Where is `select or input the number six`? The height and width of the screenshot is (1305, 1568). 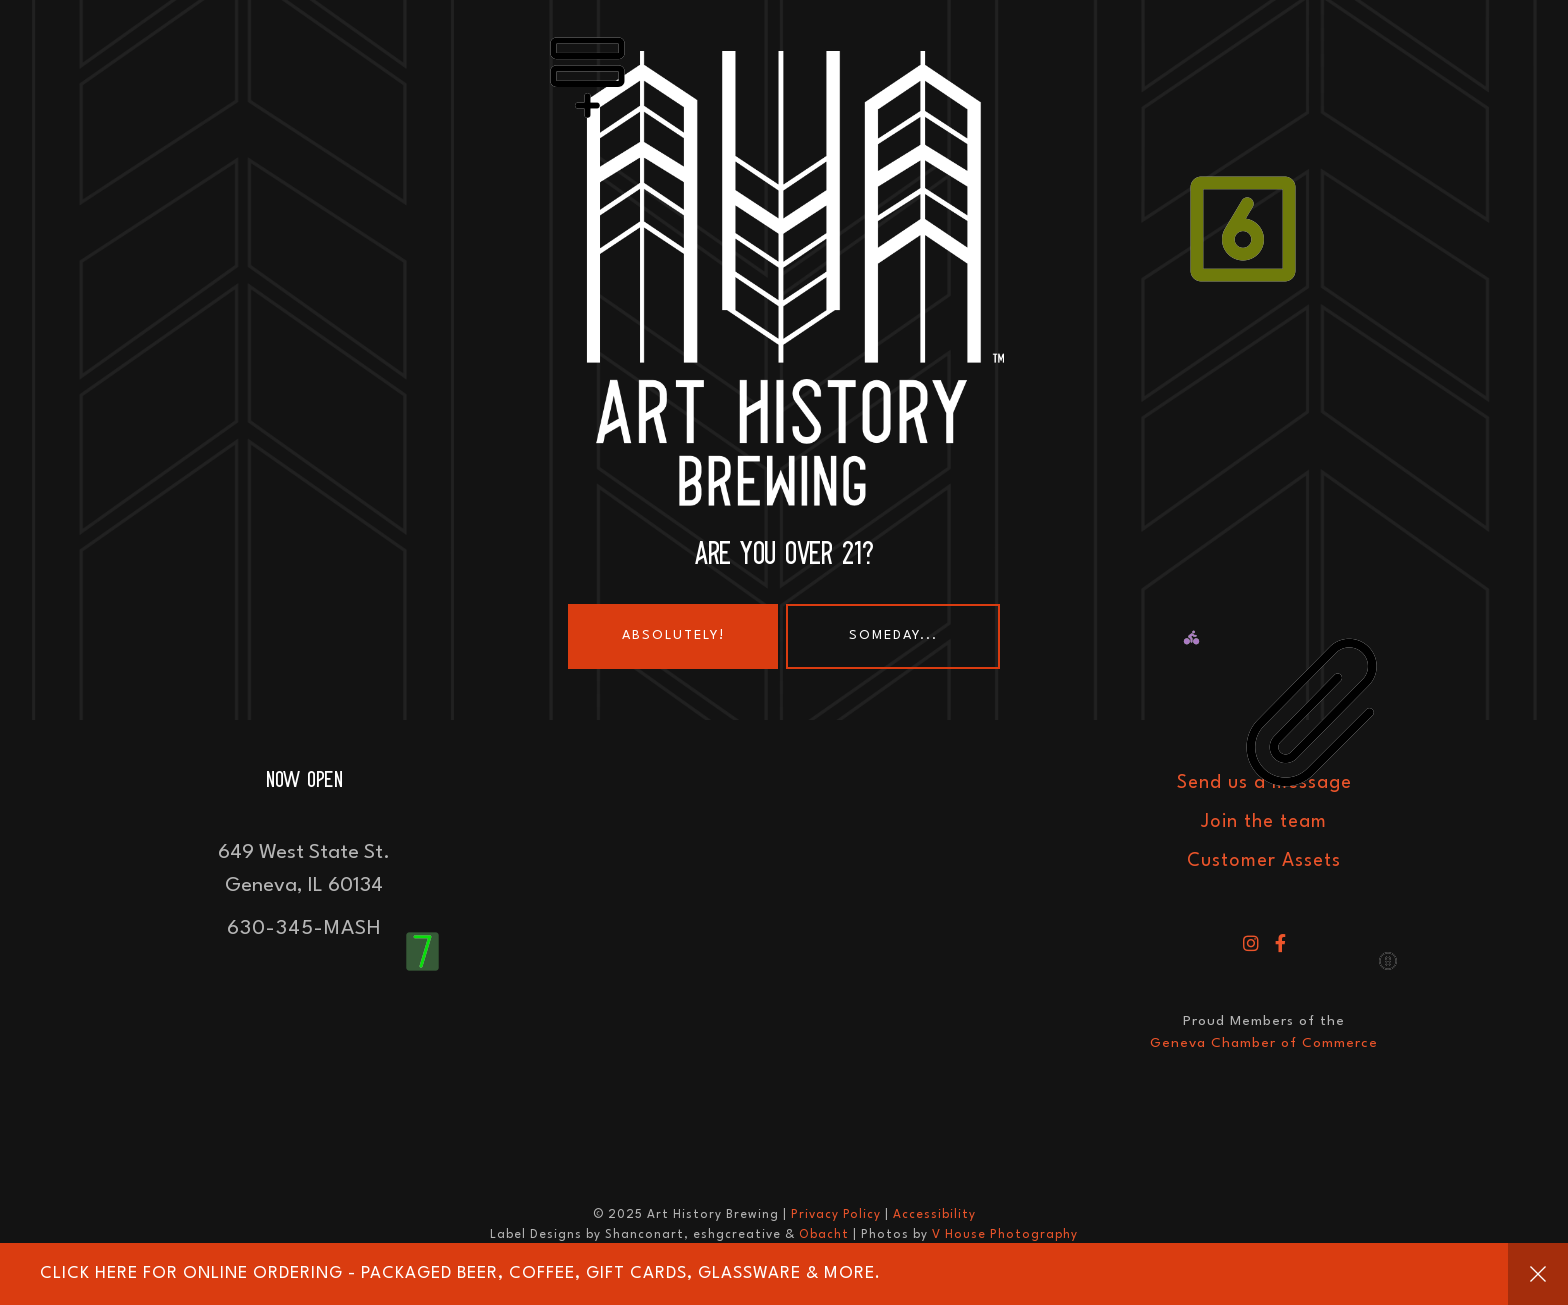
select or input the number six is located at coordinates (1243, 229).